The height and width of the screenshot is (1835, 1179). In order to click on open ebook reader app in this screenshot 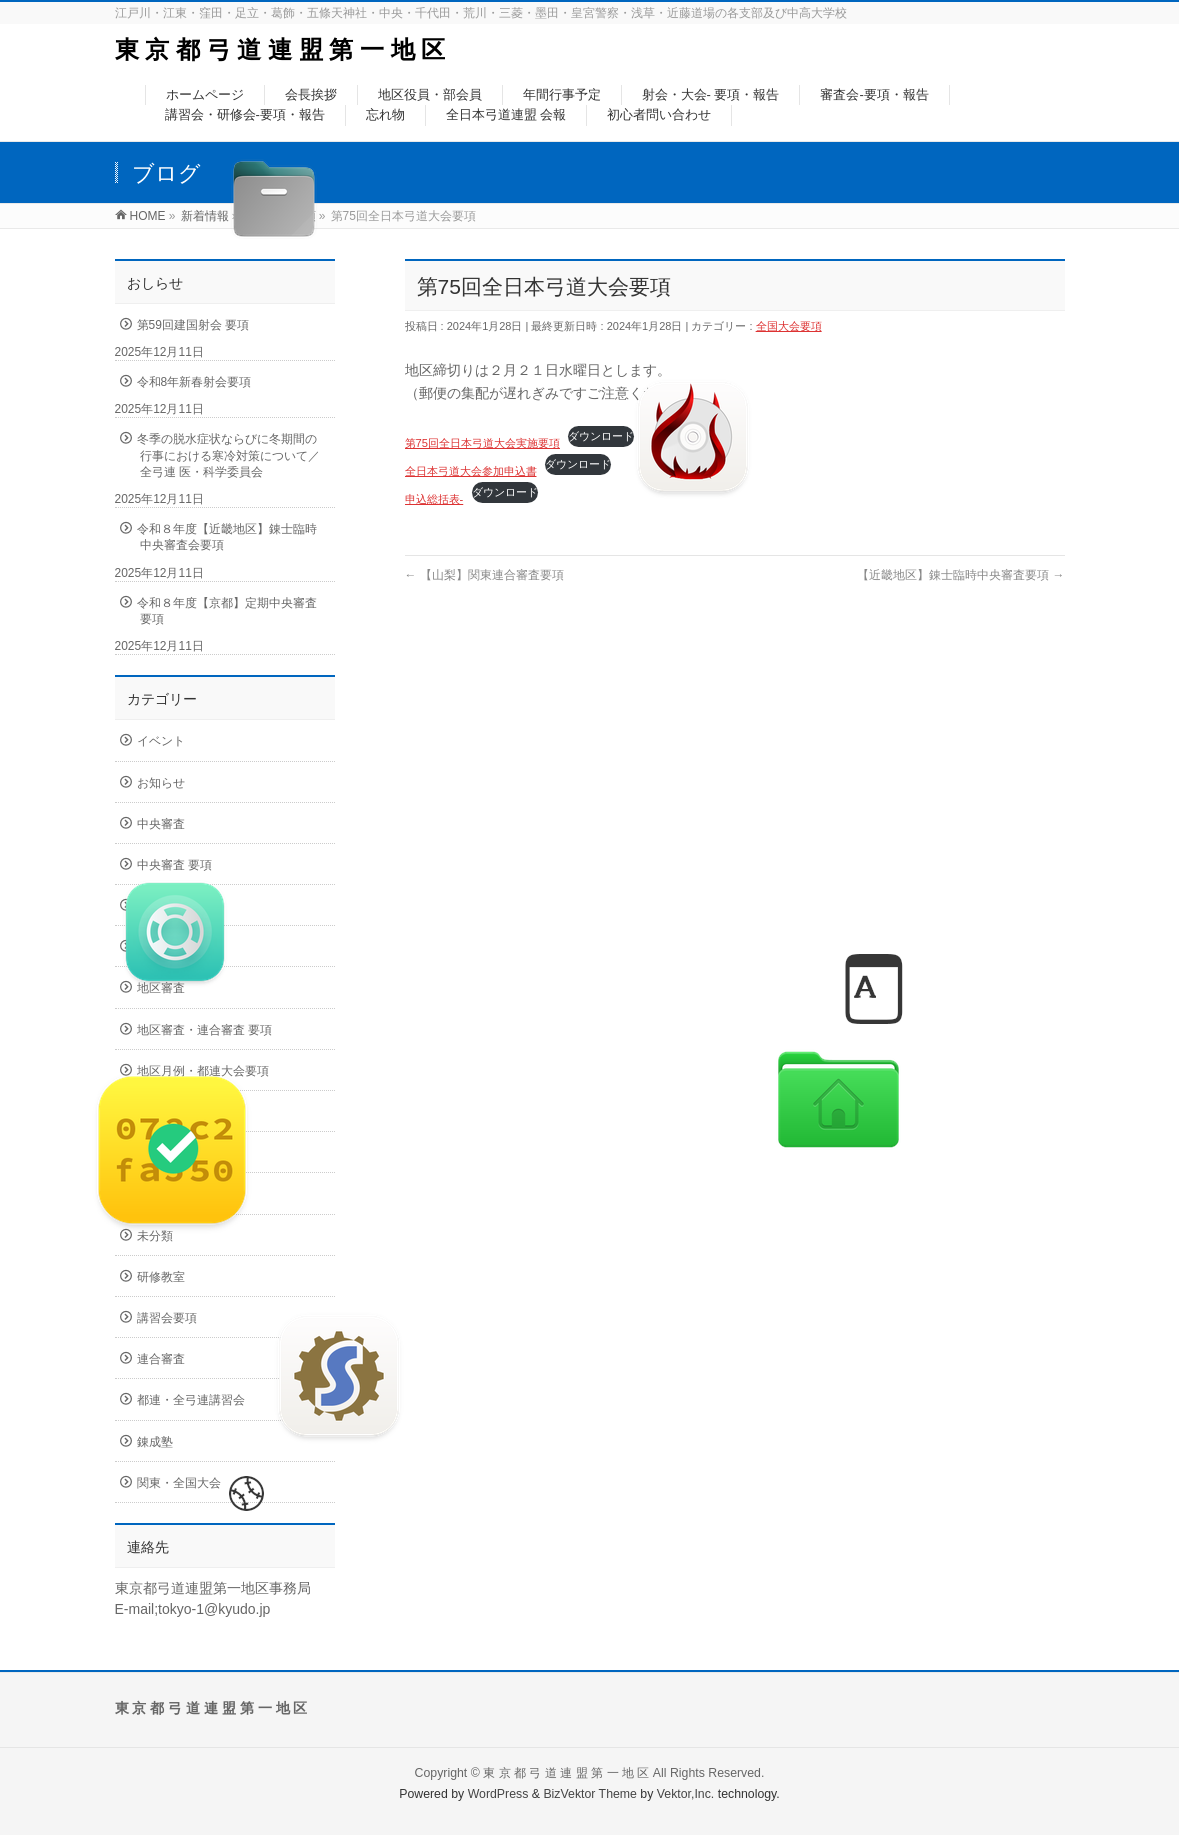, I will do `click(876, 989)`.